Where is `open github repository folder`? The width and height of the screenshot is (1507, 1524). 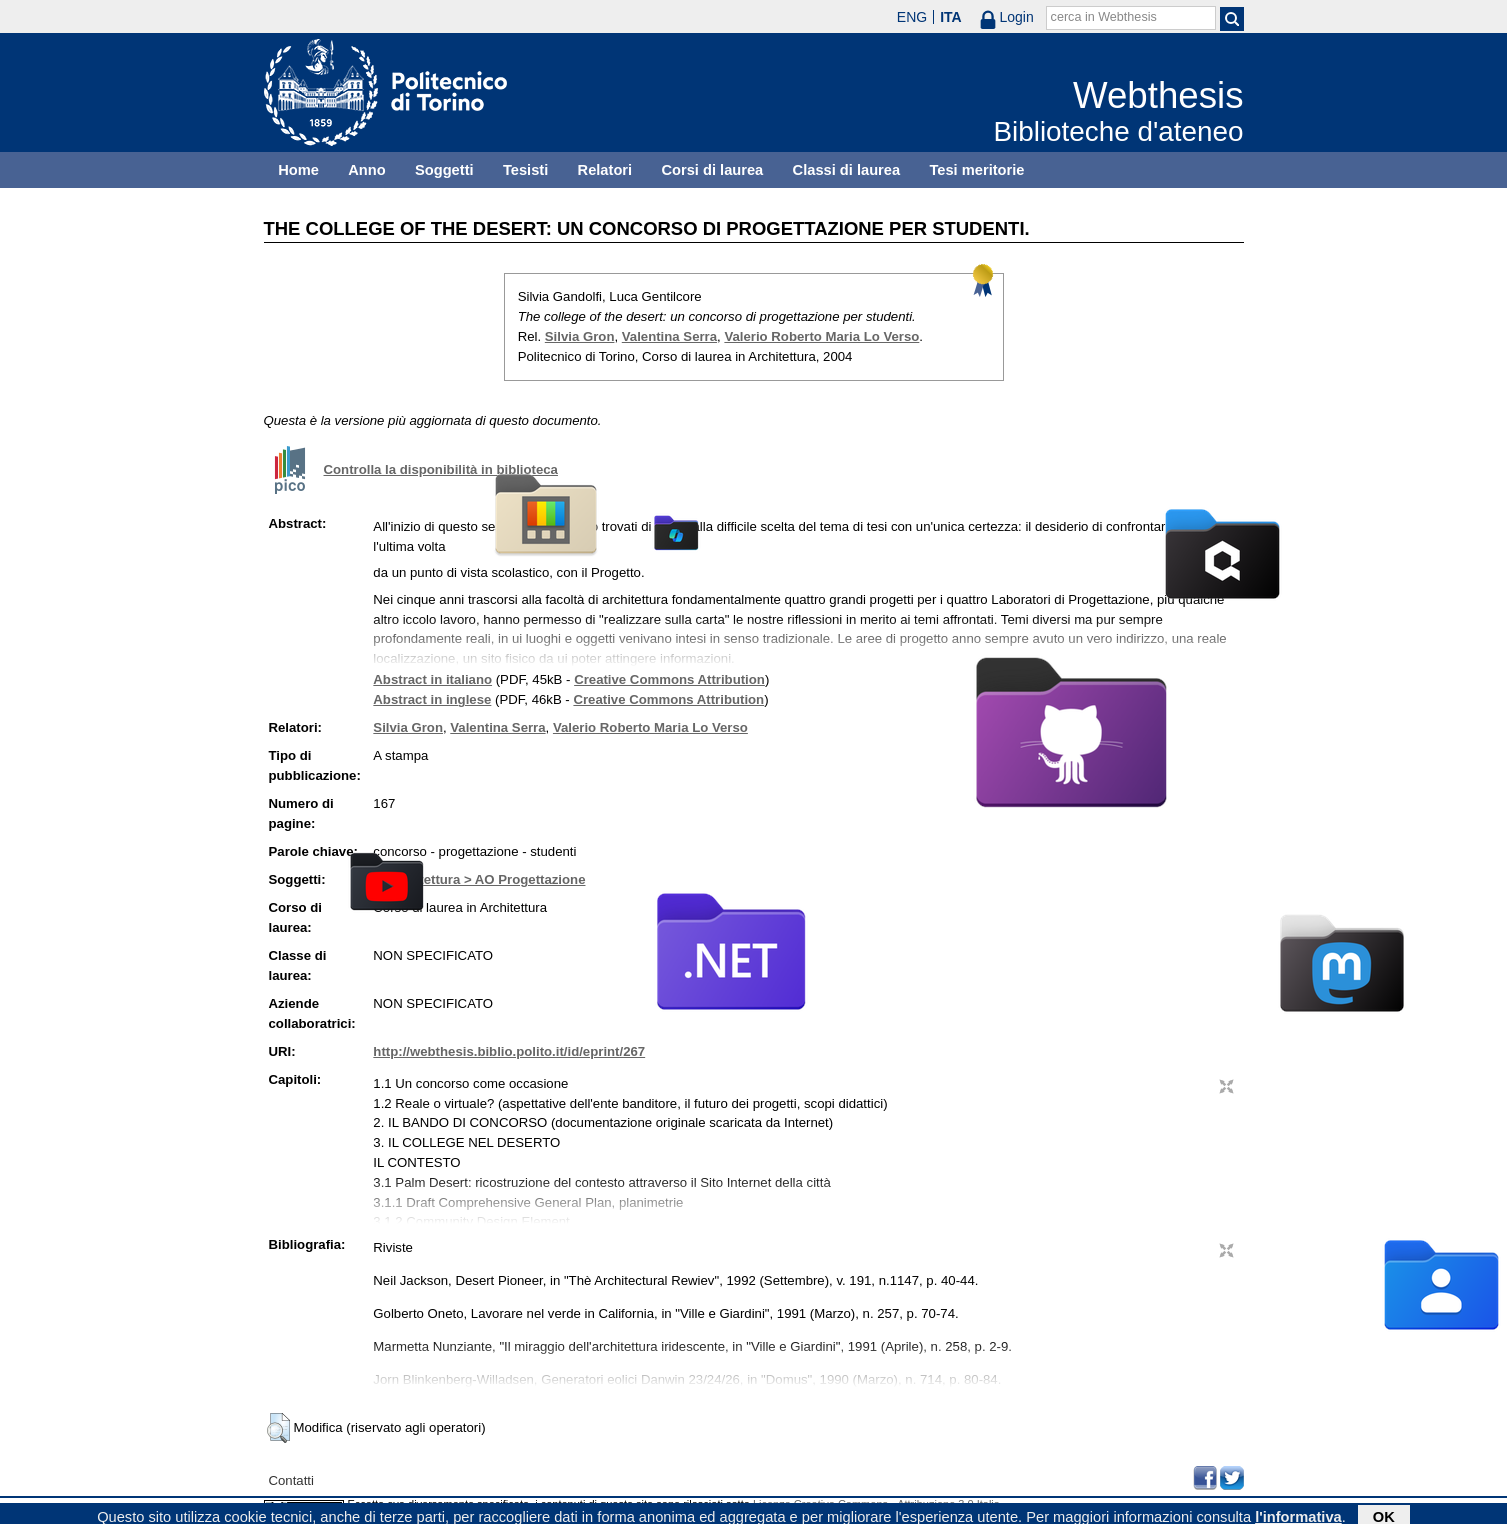
open github repository folder is located at coordinates (1070, 737).